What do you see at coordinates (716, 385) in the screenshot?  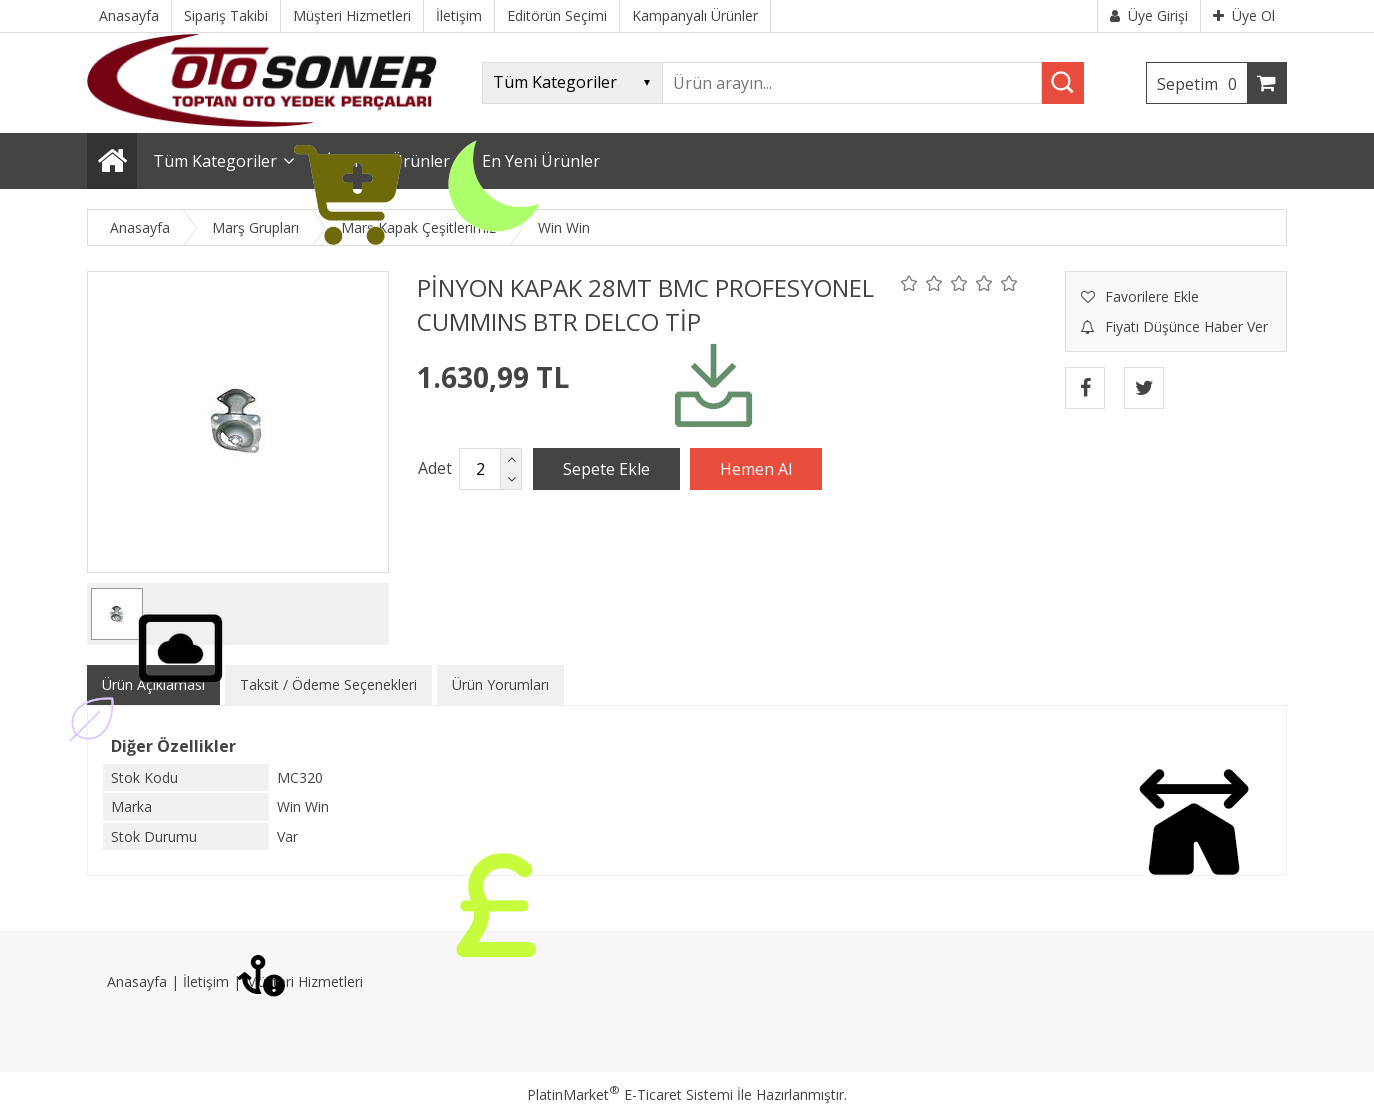 I see `stash changes in git` at bounding box center [716, 385].